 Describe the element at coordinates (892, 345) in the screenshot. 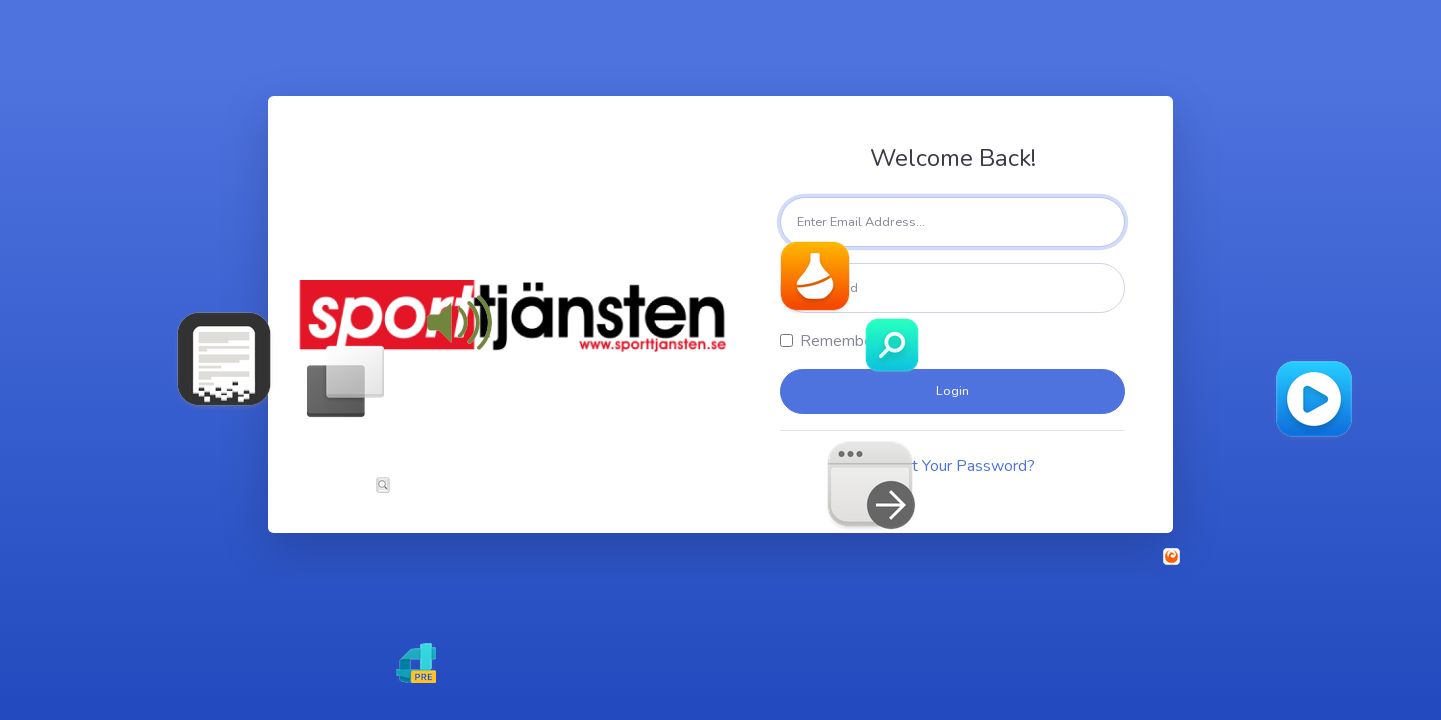

I see `open system log viewer` at that location.